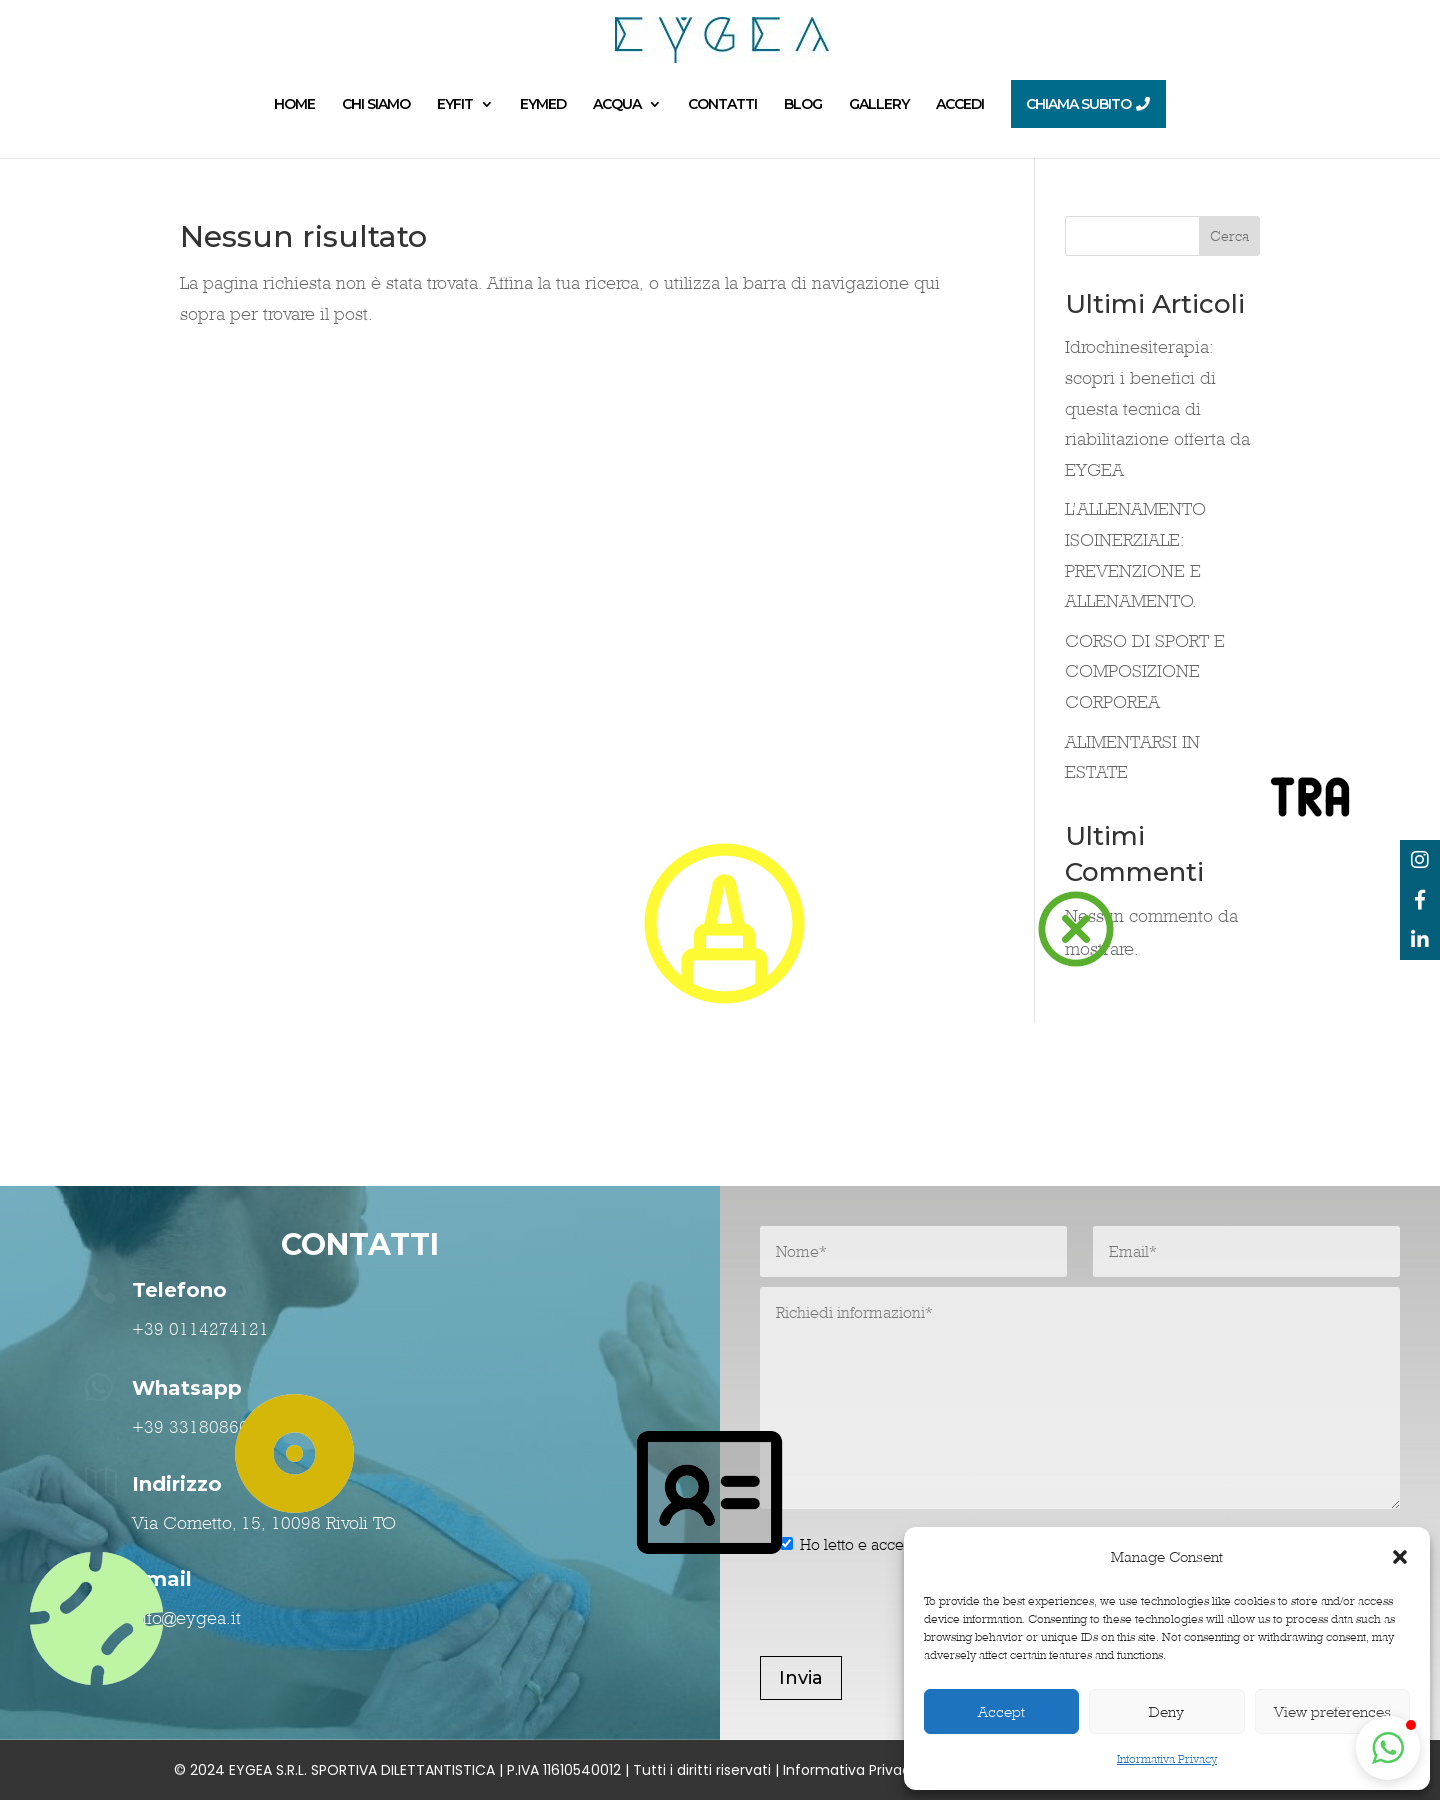 This screenshot has width=1440, height=1800. Describe the element at coordinates (1076, 929) in the screenshot. I see `close or dismiss a dialog` at that location.